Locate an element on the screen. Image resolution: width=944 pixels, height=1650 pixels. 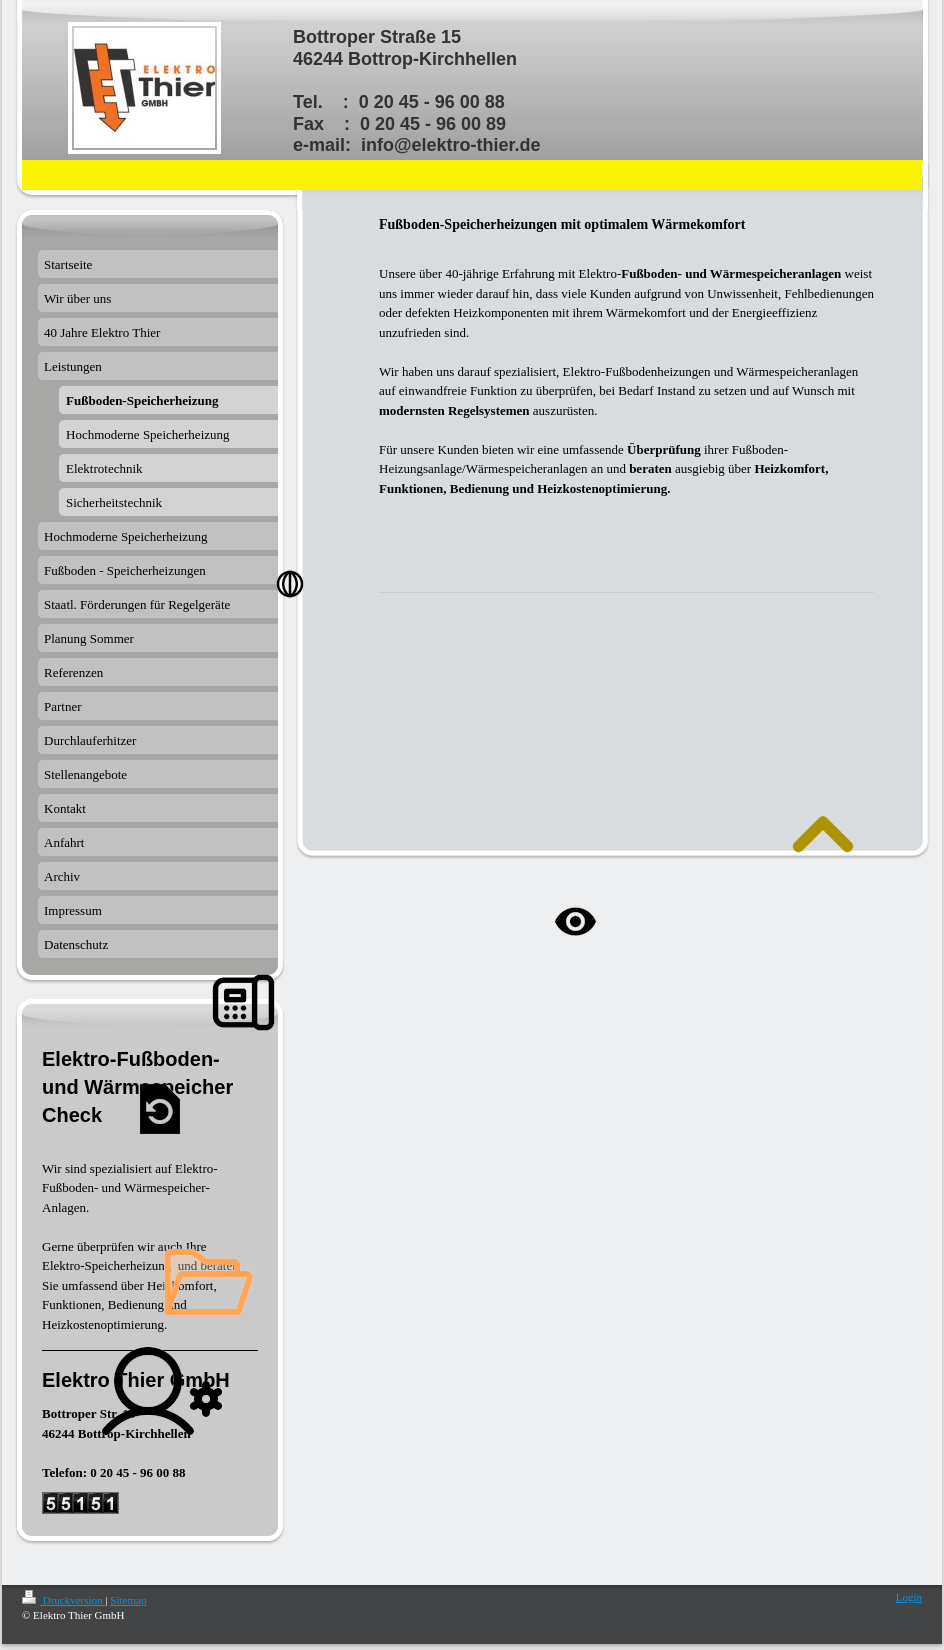
view longitude or meridian lines on a map is located at coordinates (290, 584).